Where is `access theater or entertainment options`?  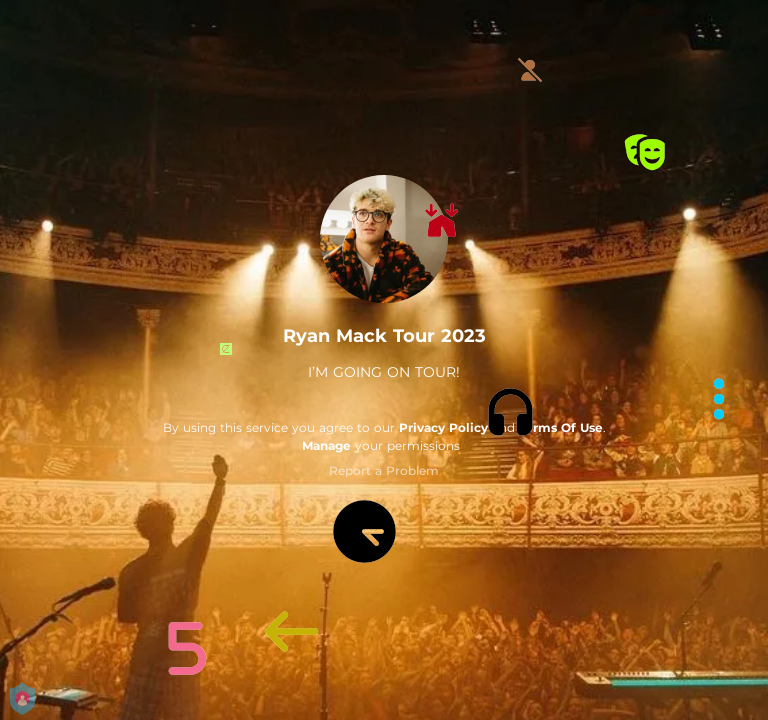 access theater or entertainment options is located at coordinates (645, 152).